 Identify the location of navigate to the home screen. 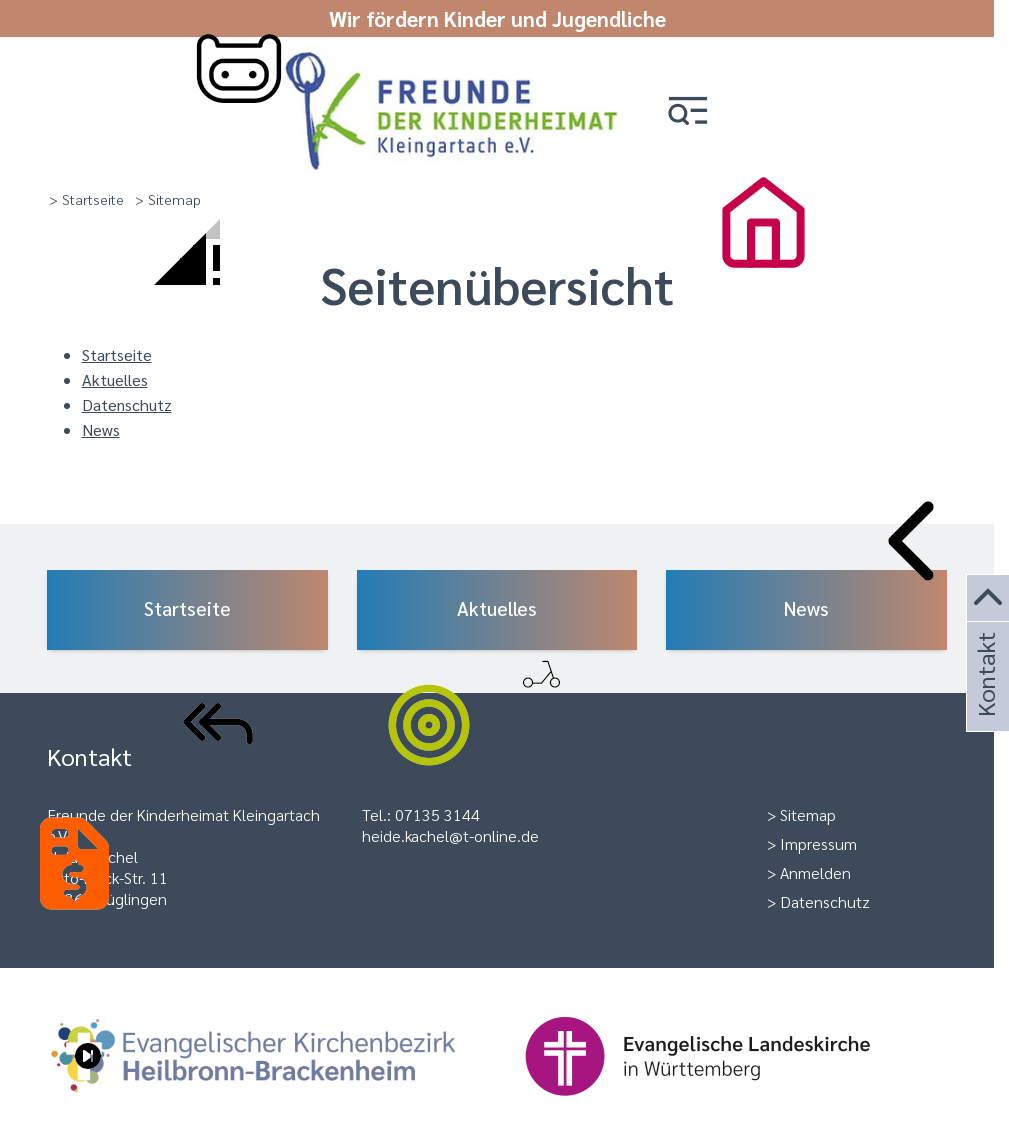
(763, 222).